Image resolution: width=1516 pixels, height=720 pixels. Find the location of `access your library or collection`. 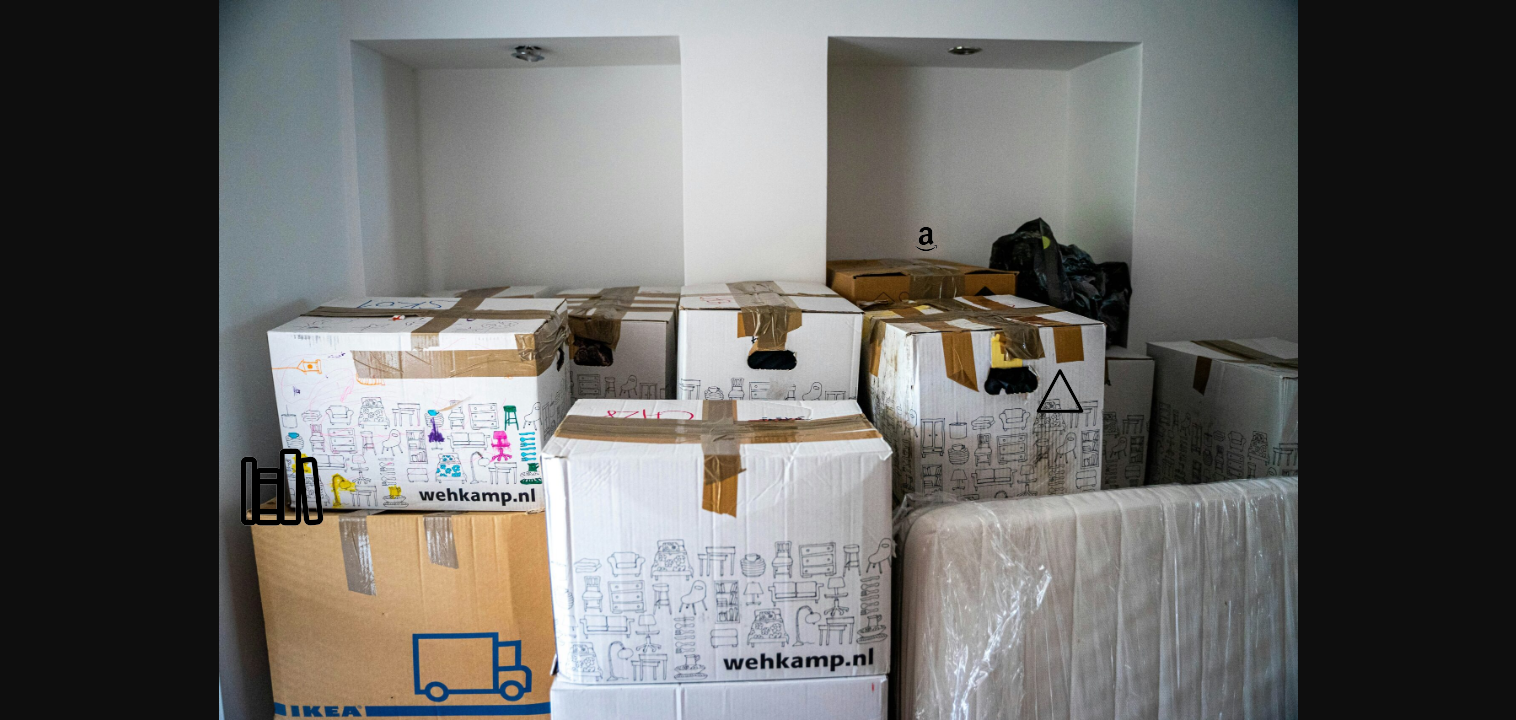

access your library or collection is located at coordinates (282, 487).